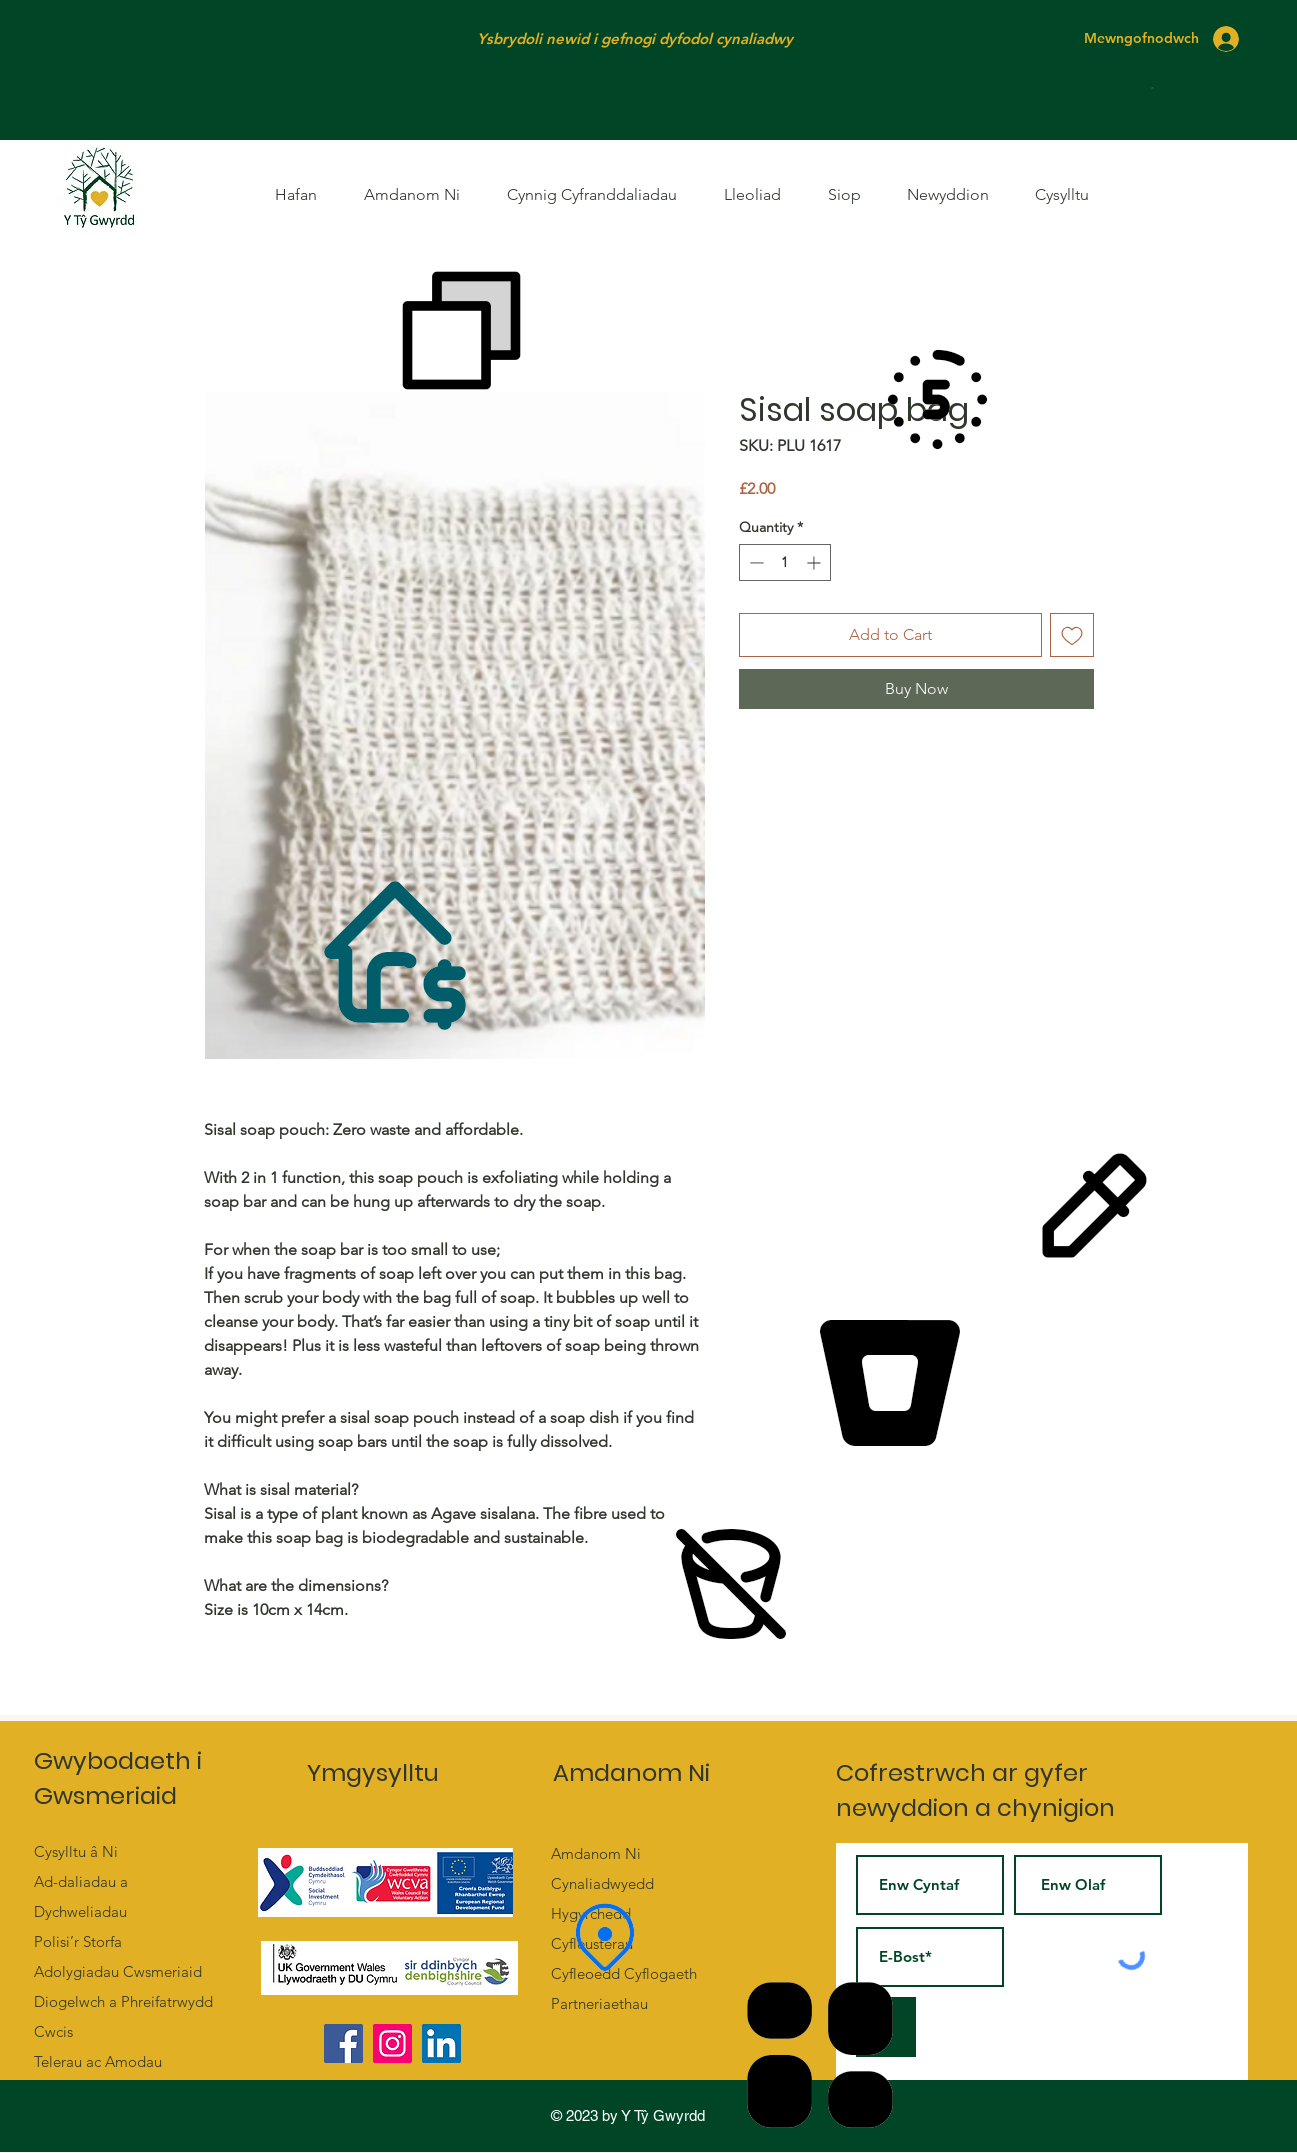 This screenshot has height=2153, width=1297. What do you see at coordinates (1094, 1205) in the screenshot?
I see `select a color from the canvas` at bounding box center [1094, 1205].